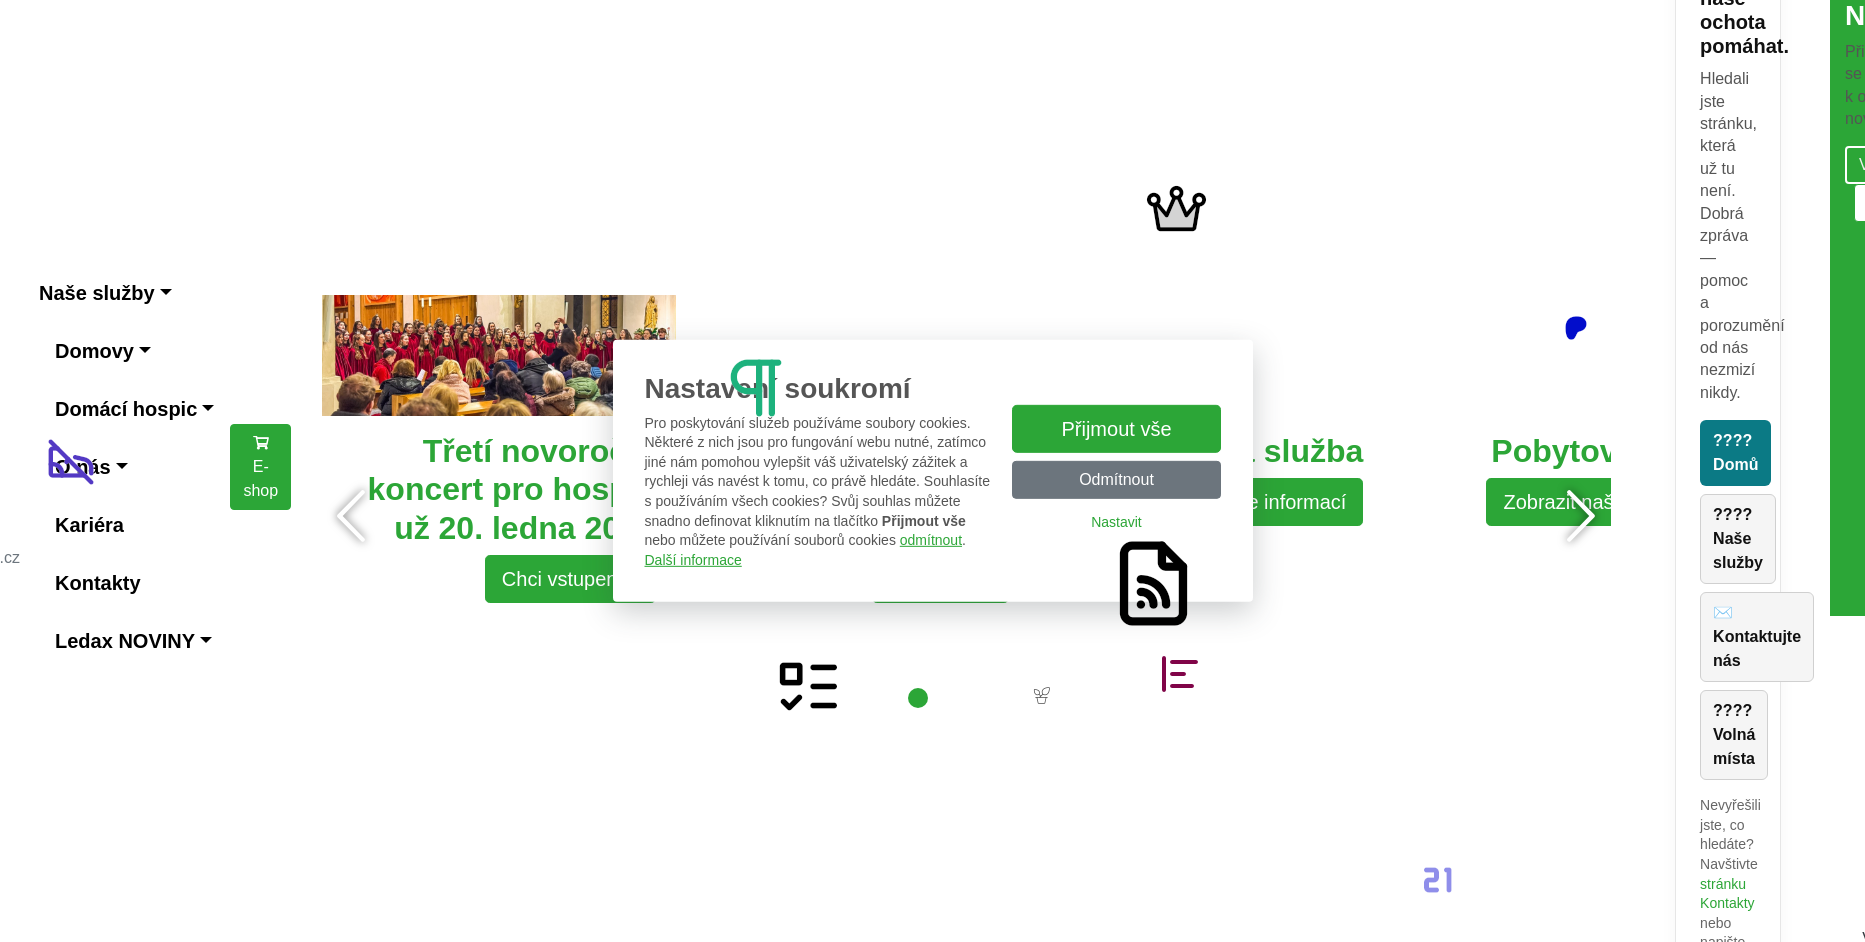 This screenshot has width=1865, height=942. What do you see at coordinates (1180, 674) in the screenshot?
I see `align text to the left` at bounding box center [1180, 674].